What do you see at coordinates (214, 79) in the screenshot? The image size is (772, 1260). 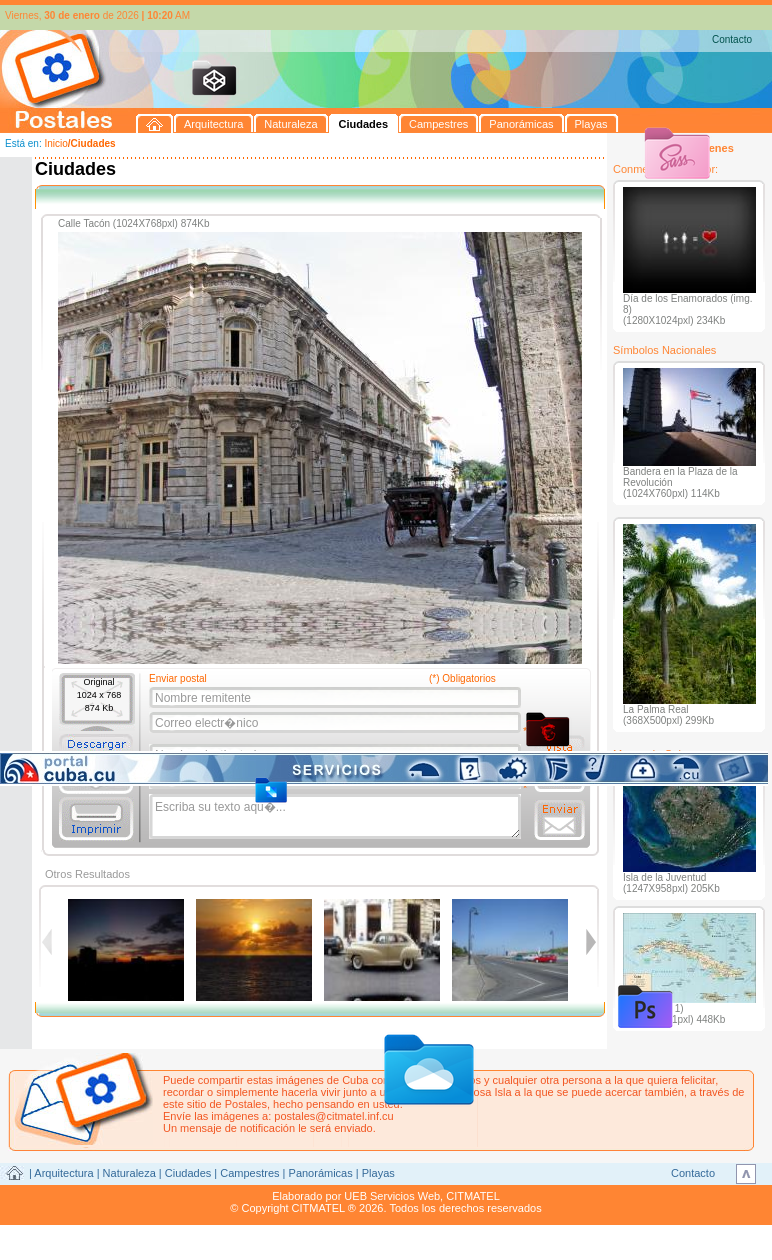 I see `open CodePen projects folder` at bounding box center [214, 79].